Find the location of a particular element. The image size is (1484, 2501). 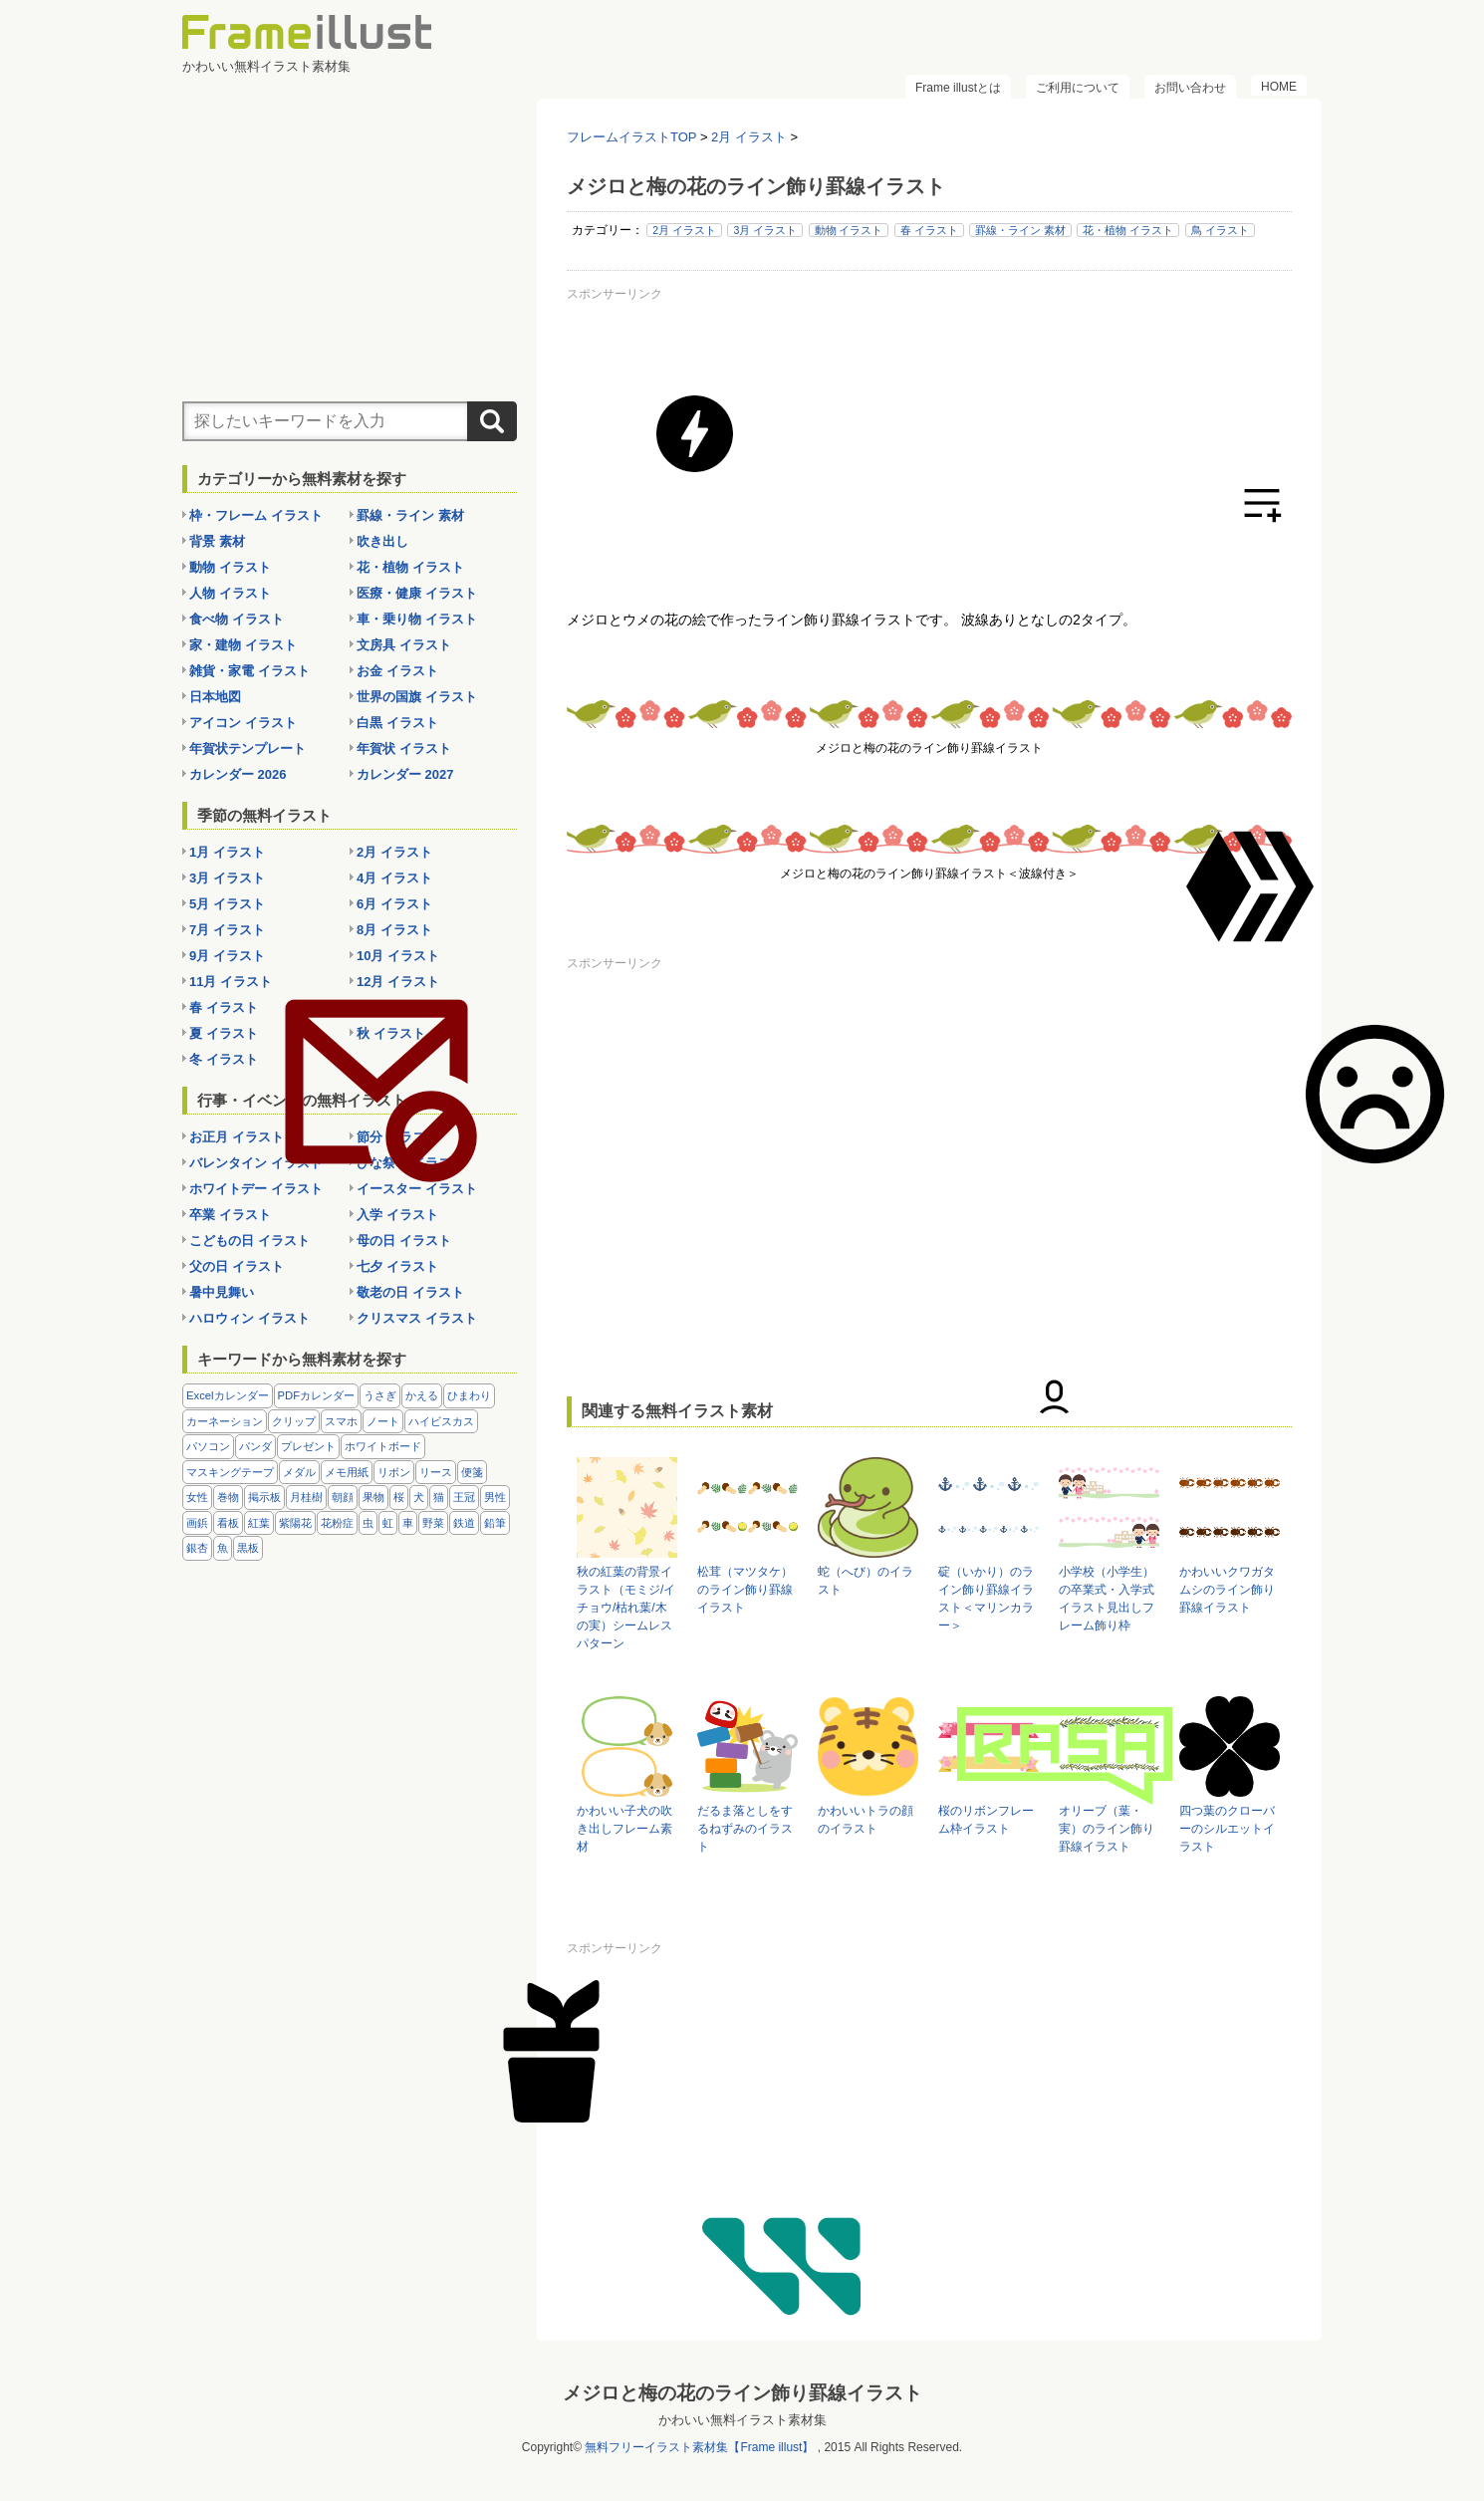

open the Kueski app is located at coordinates (551, 2051).